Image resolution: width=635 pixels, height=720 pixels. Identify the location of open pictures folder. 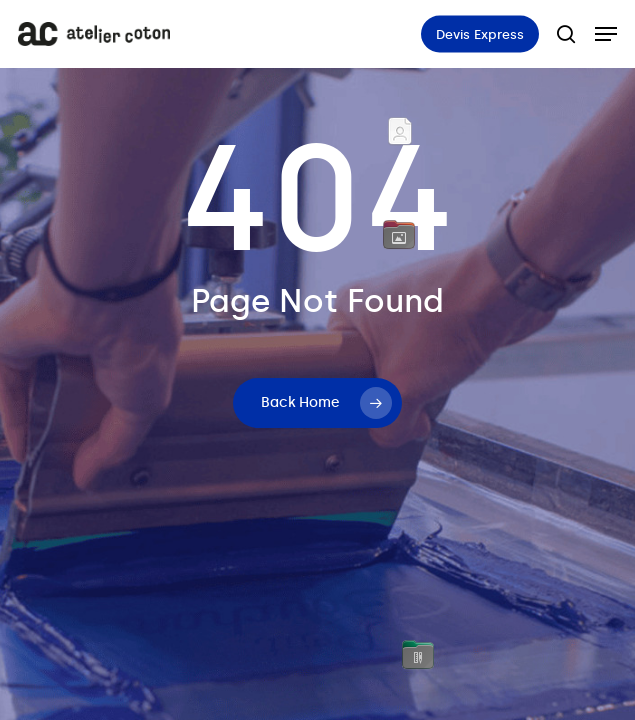
(399, 234).